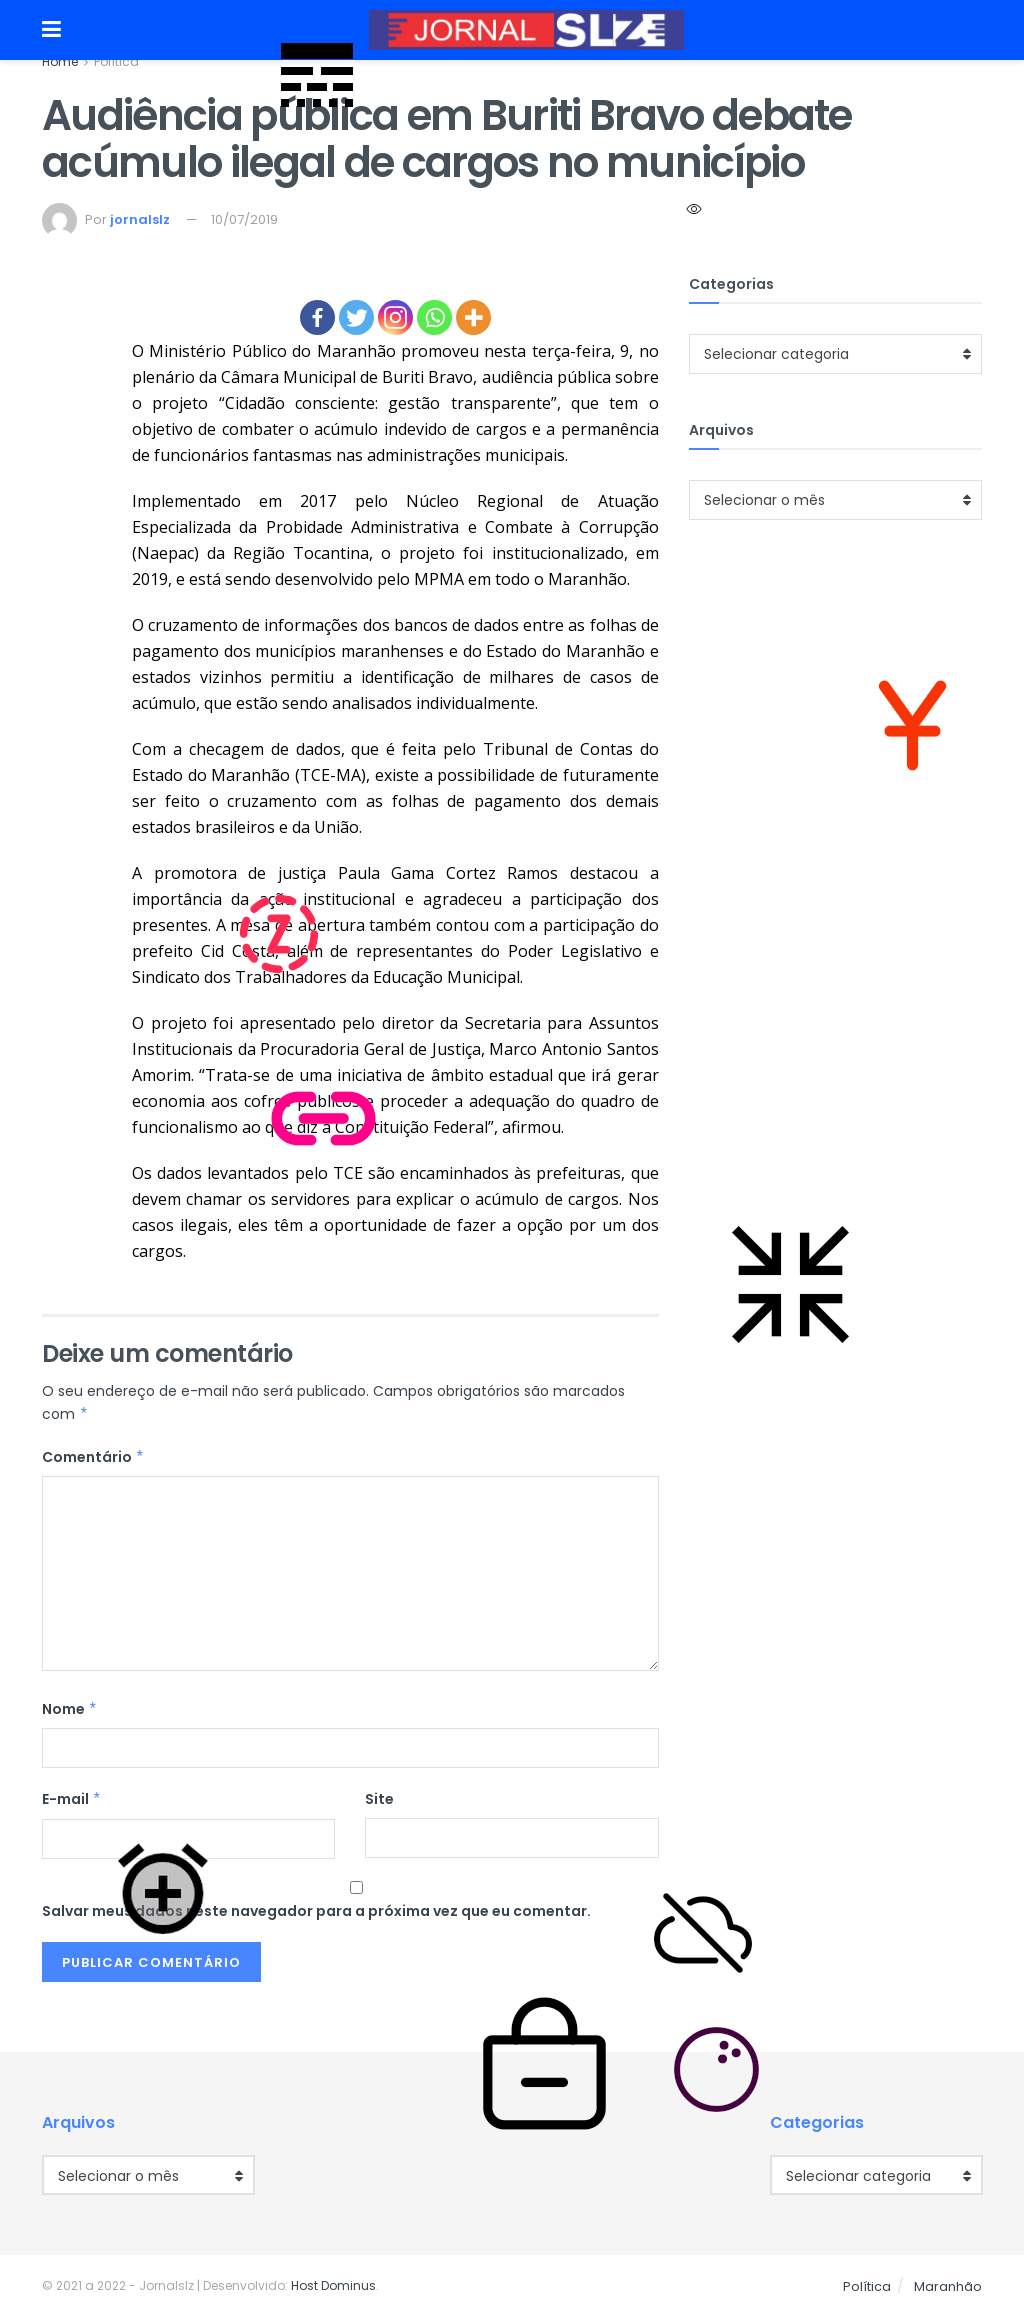 This screenshot has width=1024, height=2318. Describe the element at coordinates (279, 934) in the screenshot. I see `indicates a loading or processing state for sleep mode` at that location.